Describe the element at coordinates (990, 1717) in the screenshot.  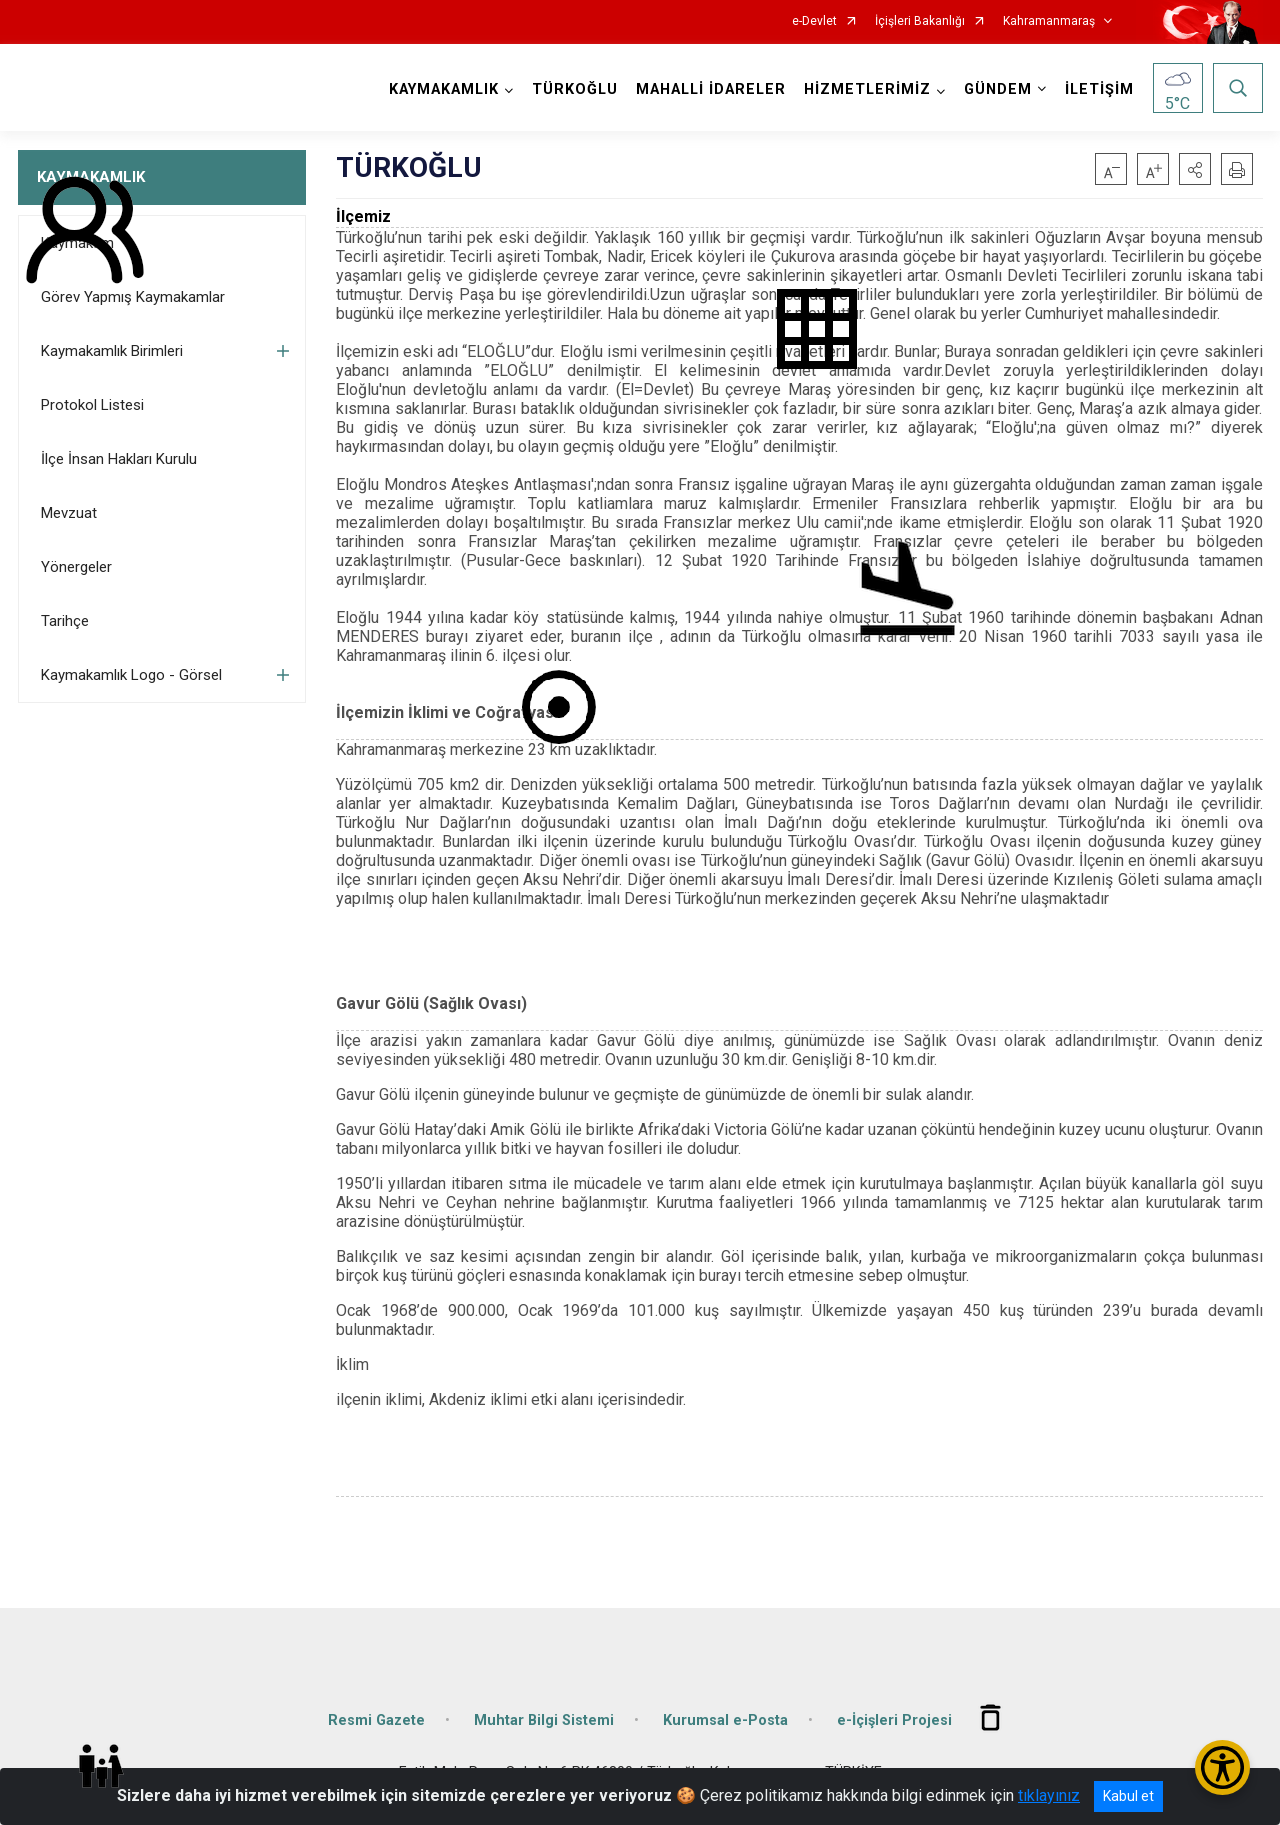
I see `delete an item` at that location.